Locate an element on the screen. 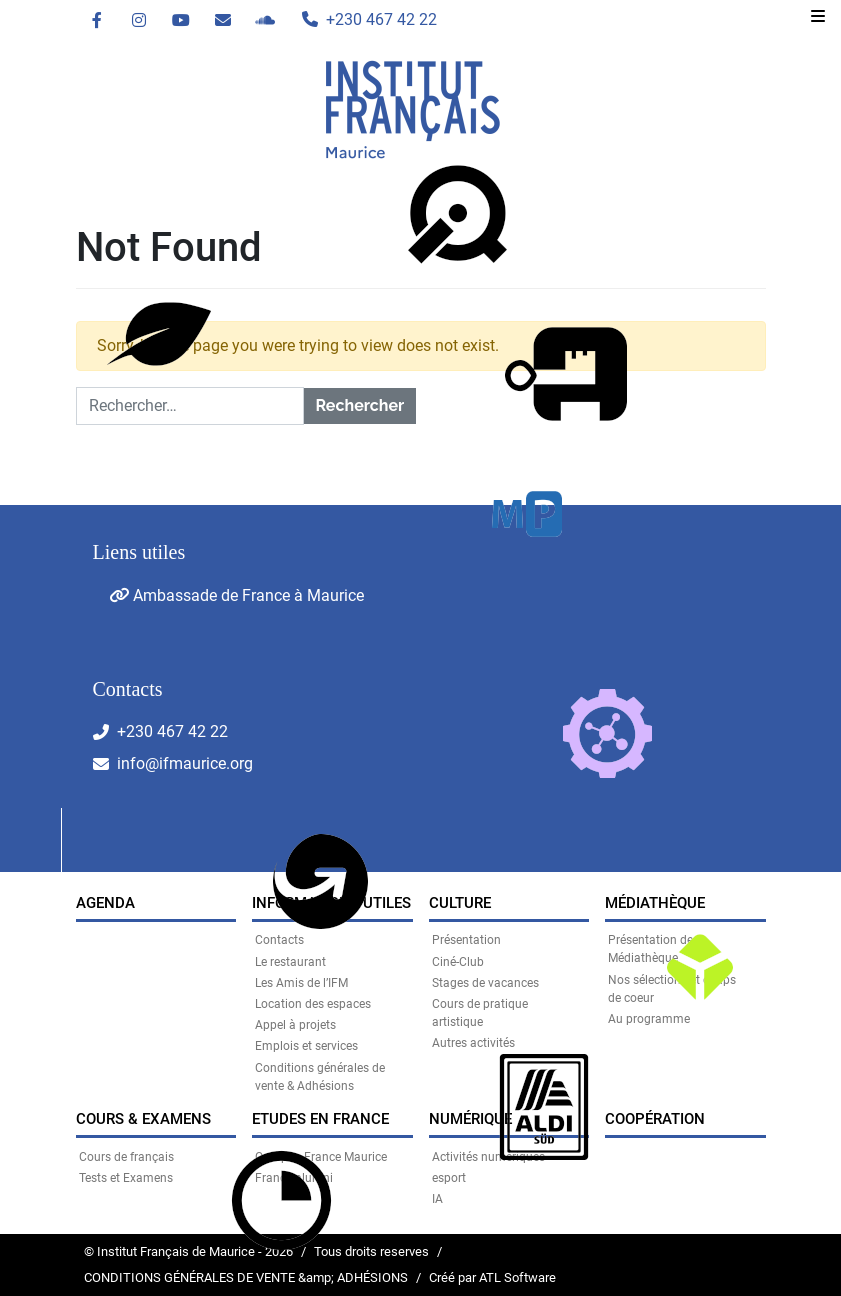 The image size is (841, 1296). open authentik identity provider settings is located at coordinates (566, 374).